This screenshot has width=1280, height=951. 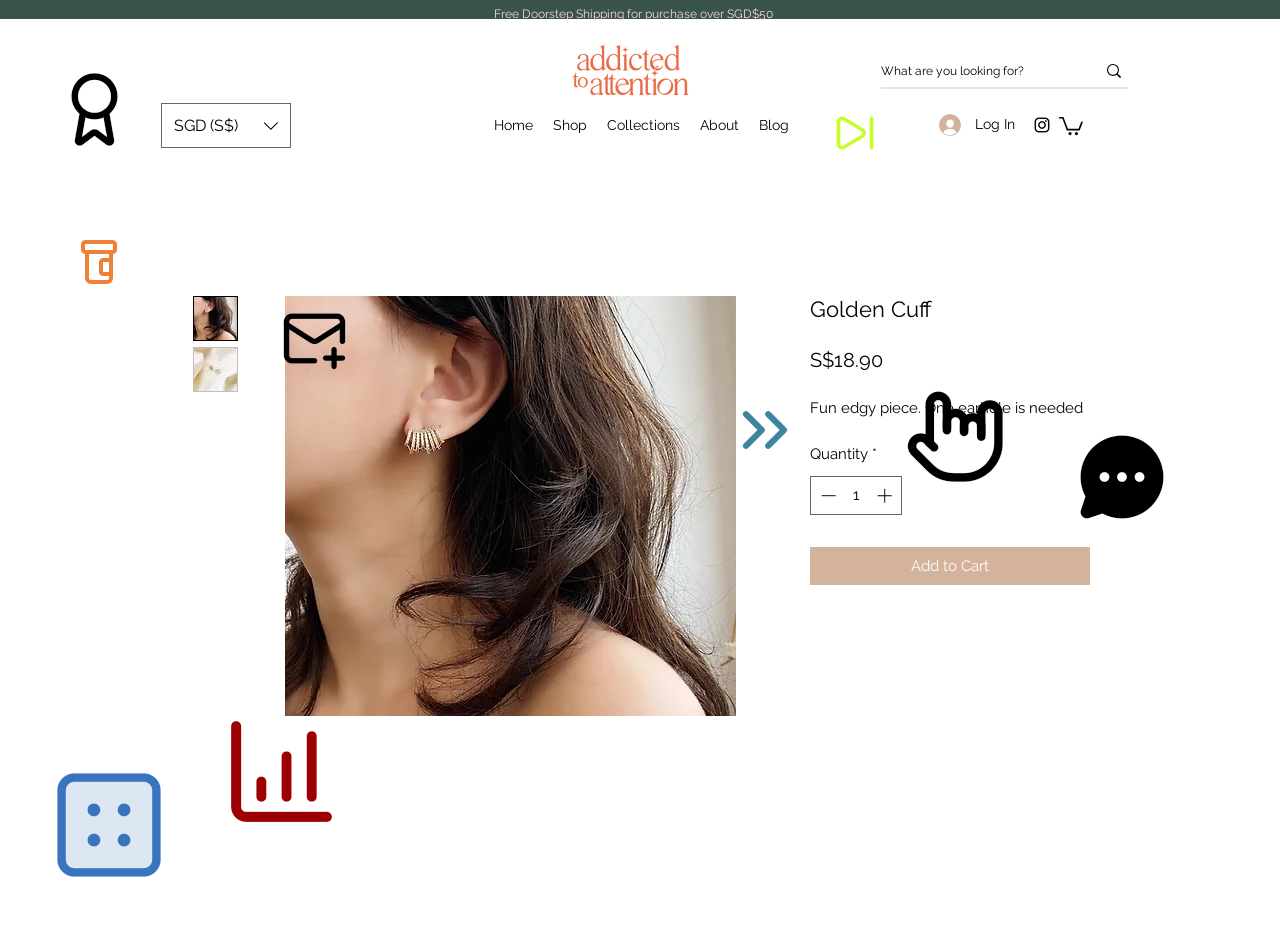 I want to click on represents a dice roll result of four, so click(x=109, y=825).